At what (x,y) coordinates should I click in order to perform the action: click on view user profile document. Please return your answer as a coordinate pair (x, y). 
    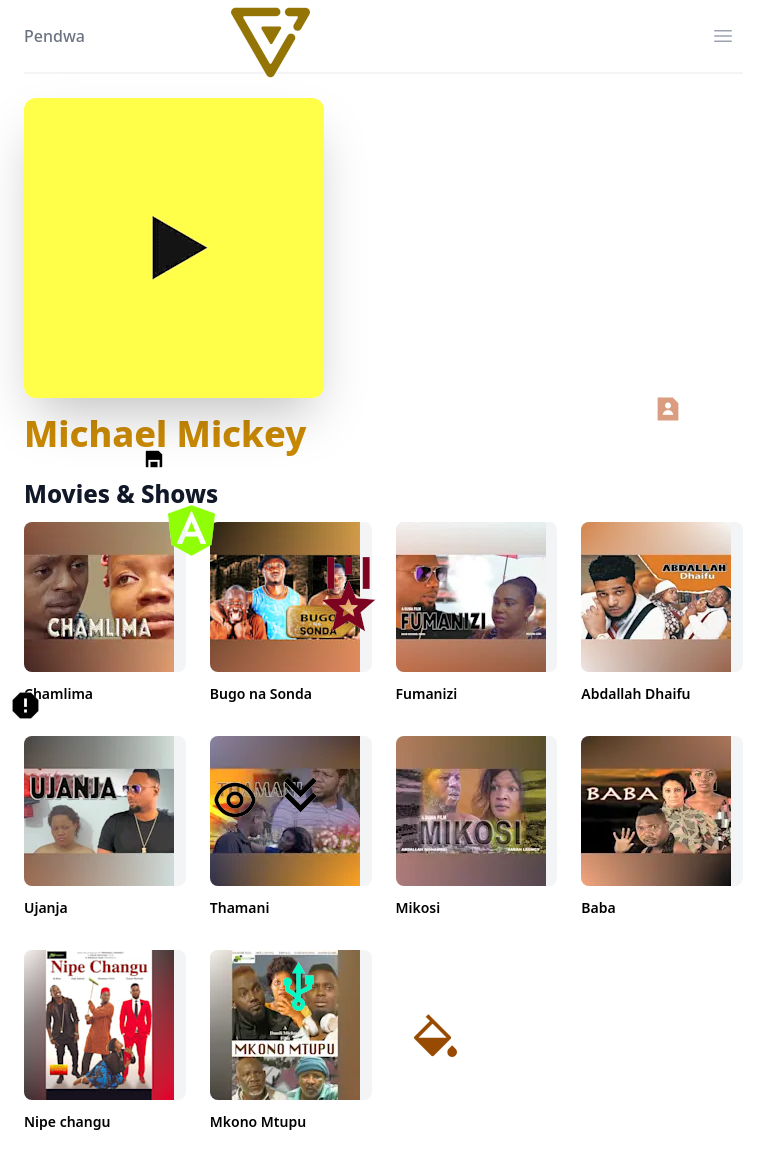
    Looking at the image, I should click on (668, 409).